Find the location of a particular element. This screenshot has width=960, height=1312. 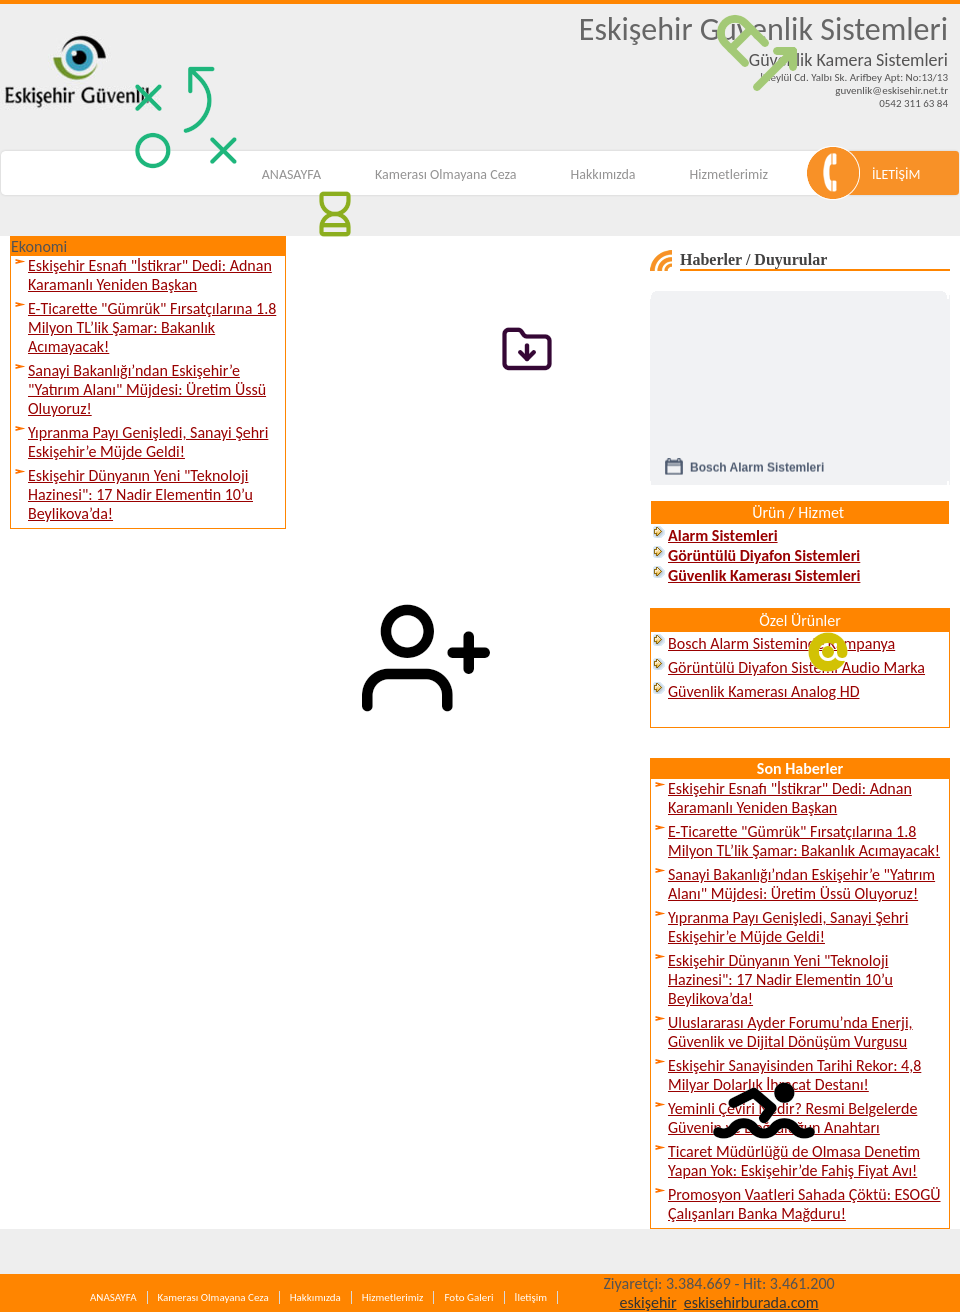

download to folder is located at coordinates (527, 350).